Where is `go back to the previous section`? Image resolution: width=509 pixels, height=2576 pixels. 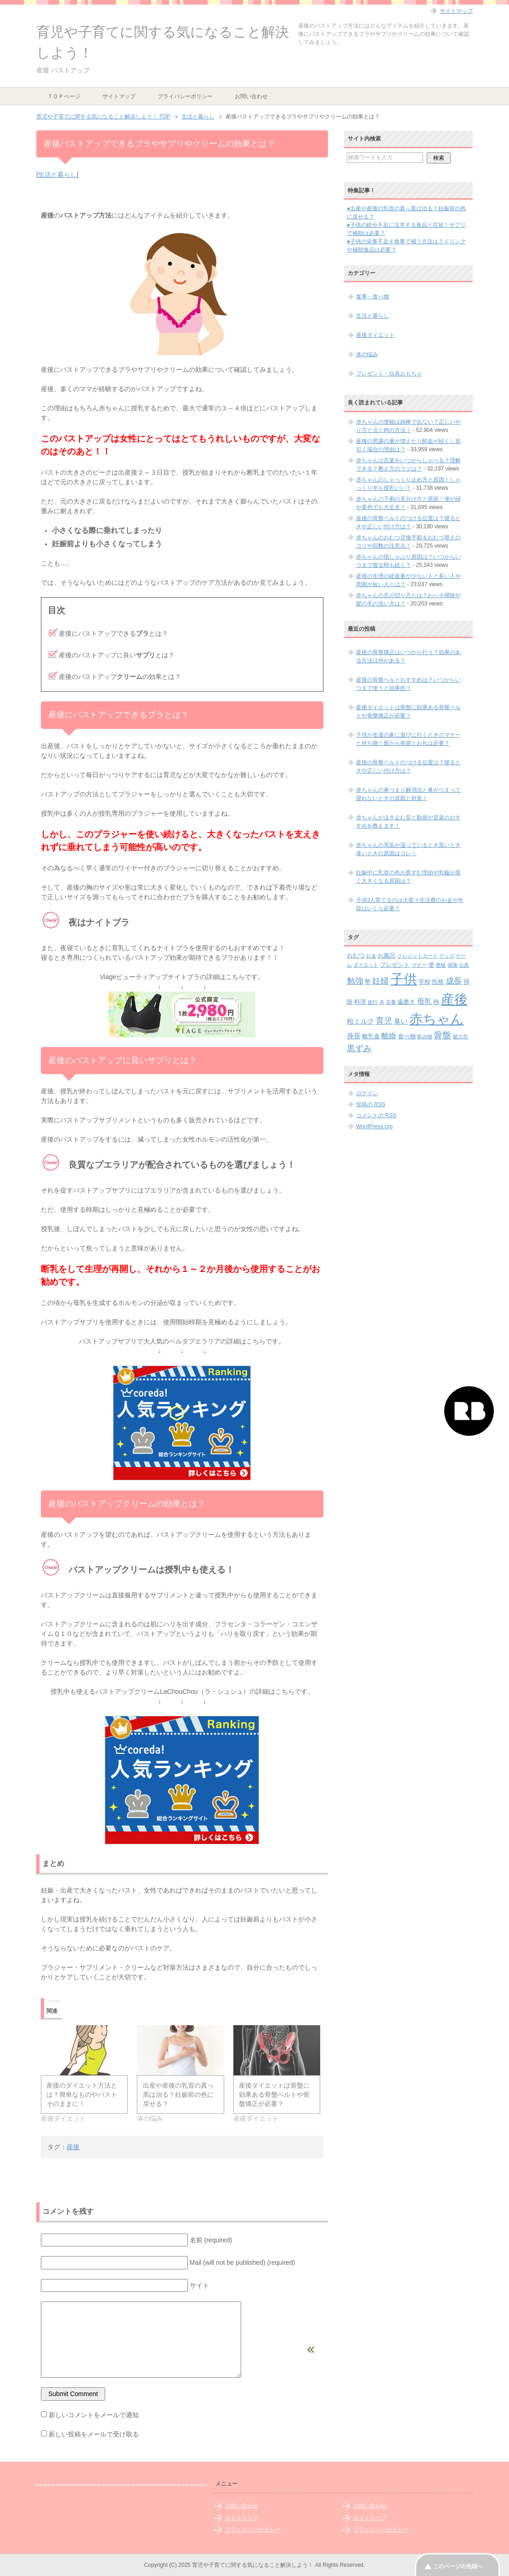 go back to the previous section is located at coordinates (311, 2350).